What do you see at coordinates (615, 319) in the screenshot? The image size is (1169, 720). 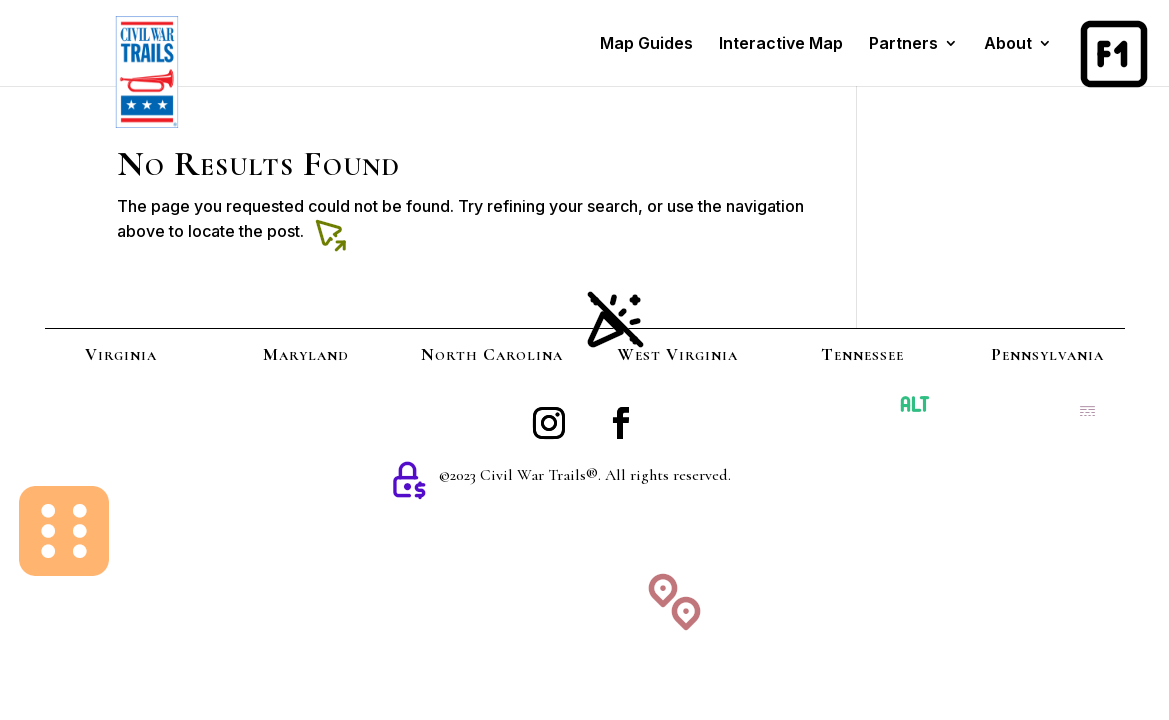 I see `disable celebration effects` at bounding box center [615, 319].